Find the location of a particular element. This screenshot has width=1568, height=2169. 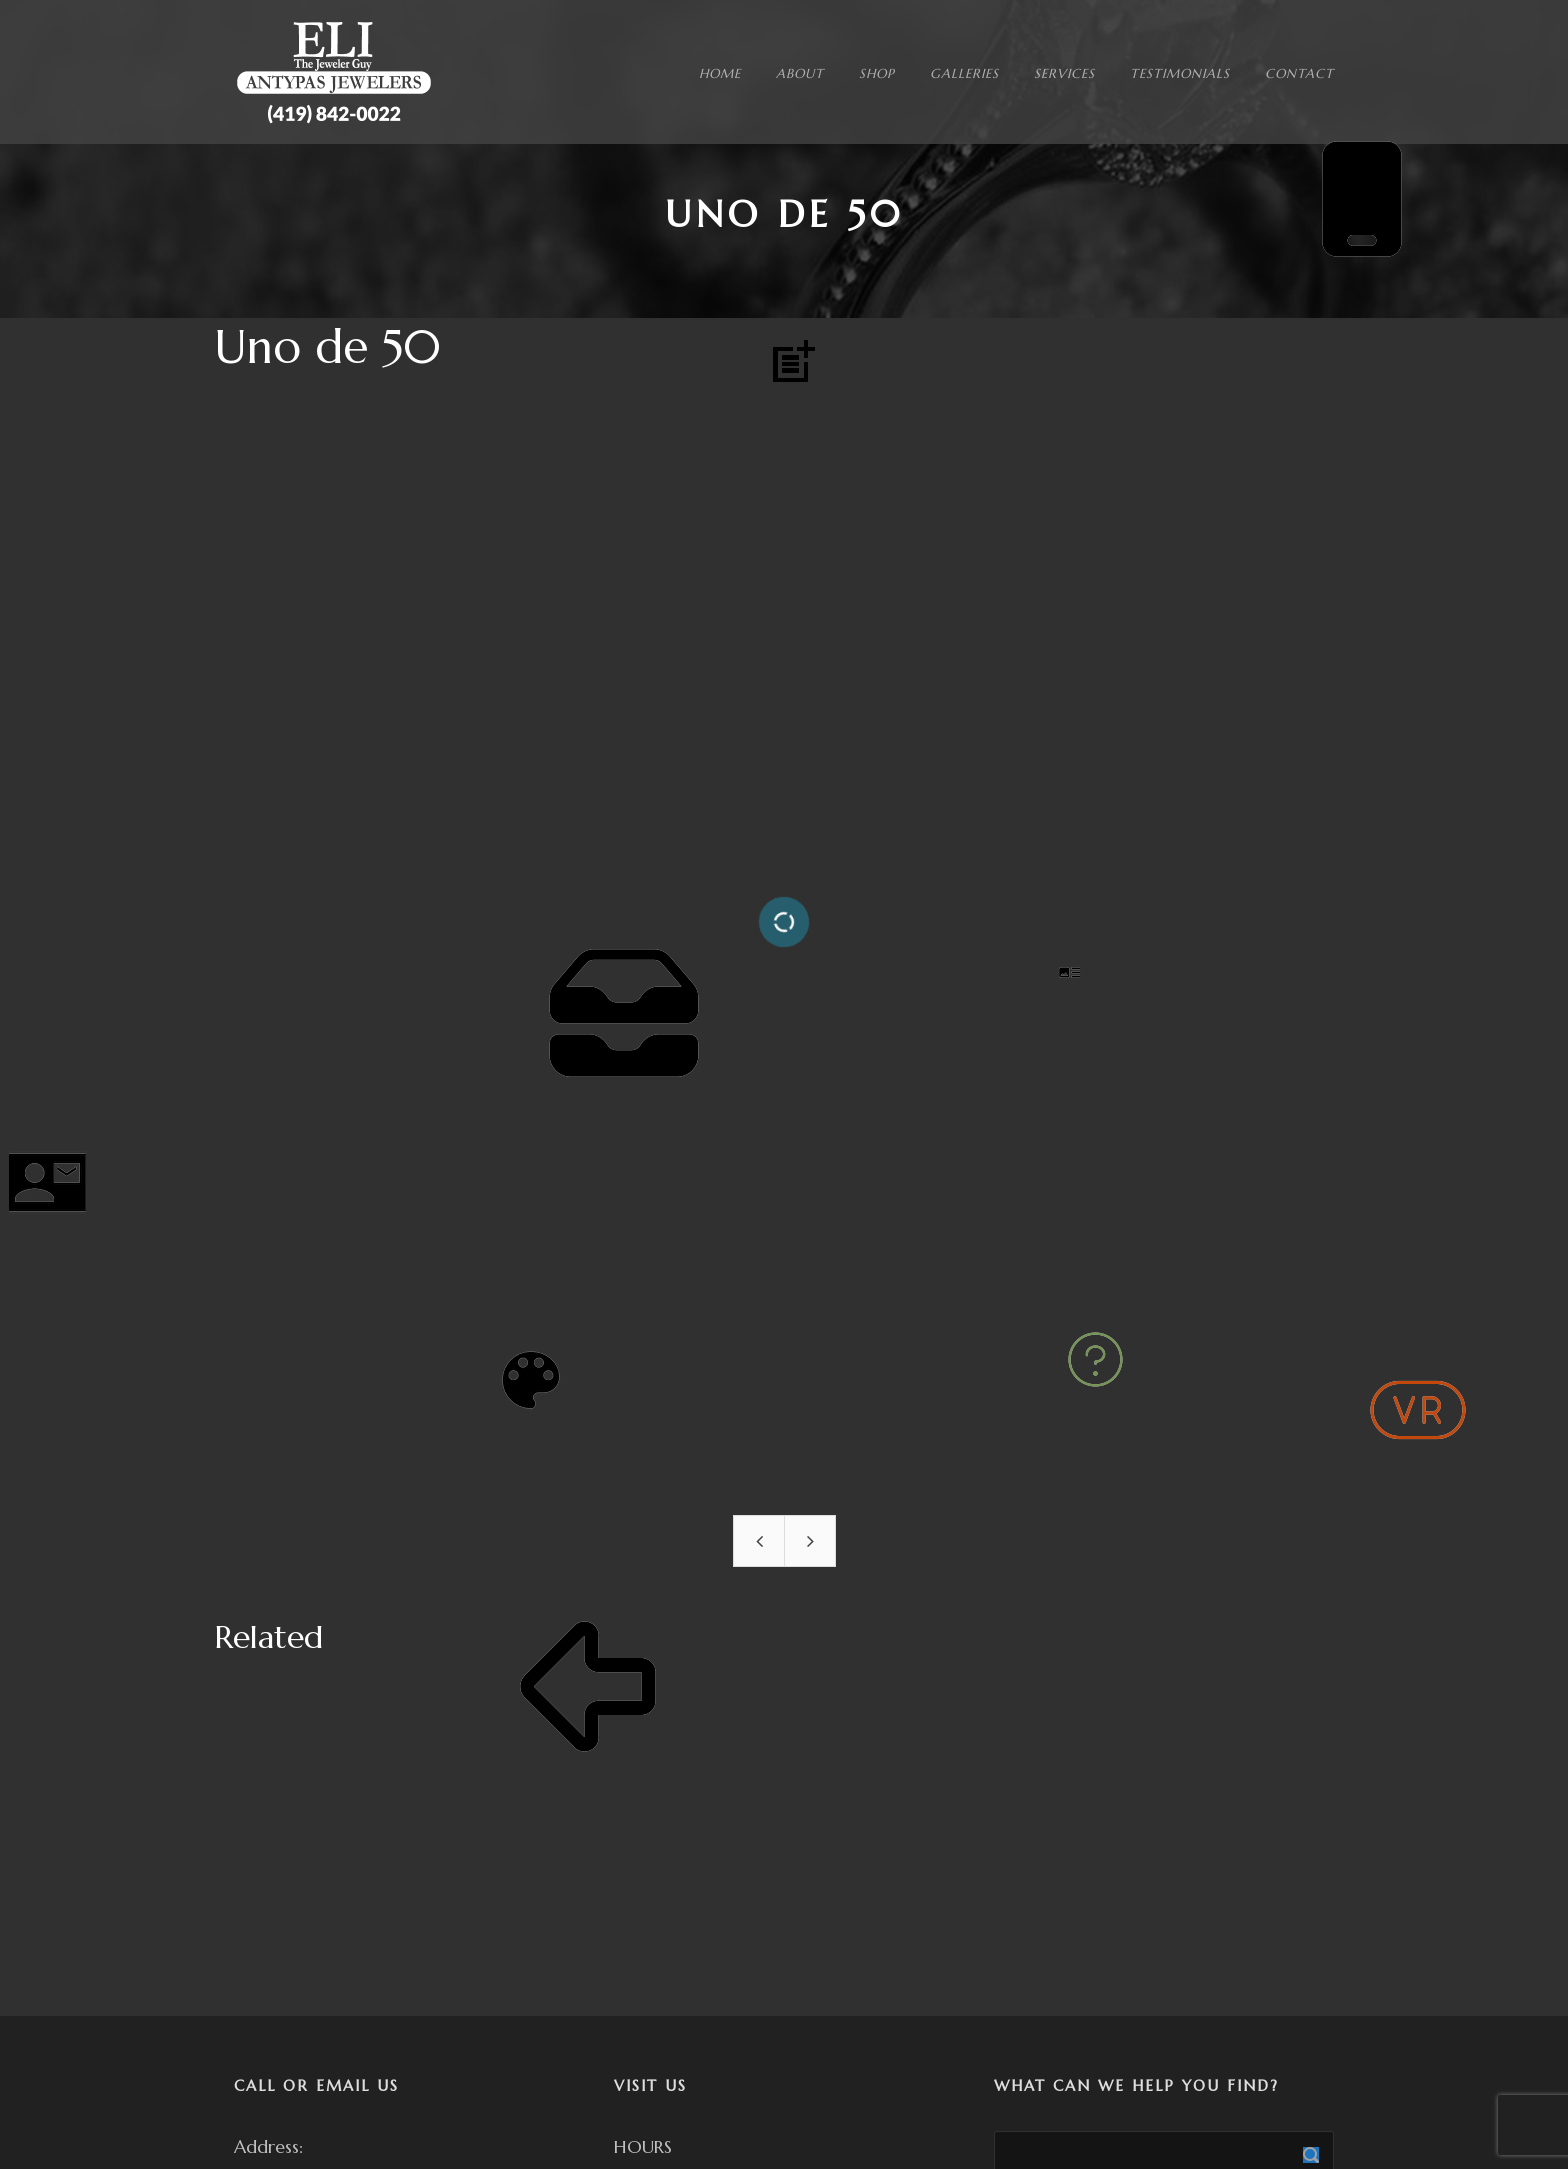

view all inbox messages is located at coordinates (624, 1013).